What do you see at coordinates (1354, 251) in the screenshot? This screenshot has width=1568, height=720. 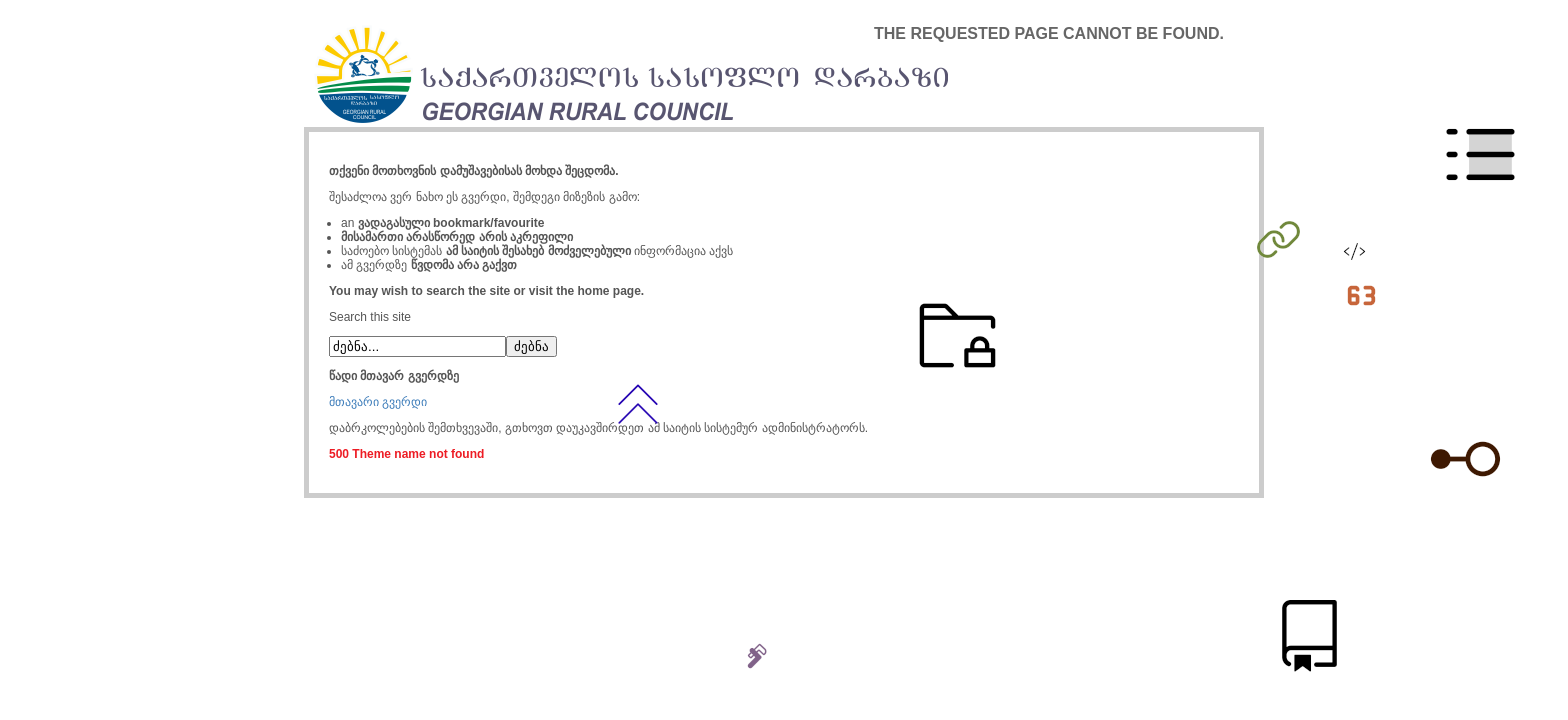 I see `view or edit source code` at bounding box center [1354, 251].